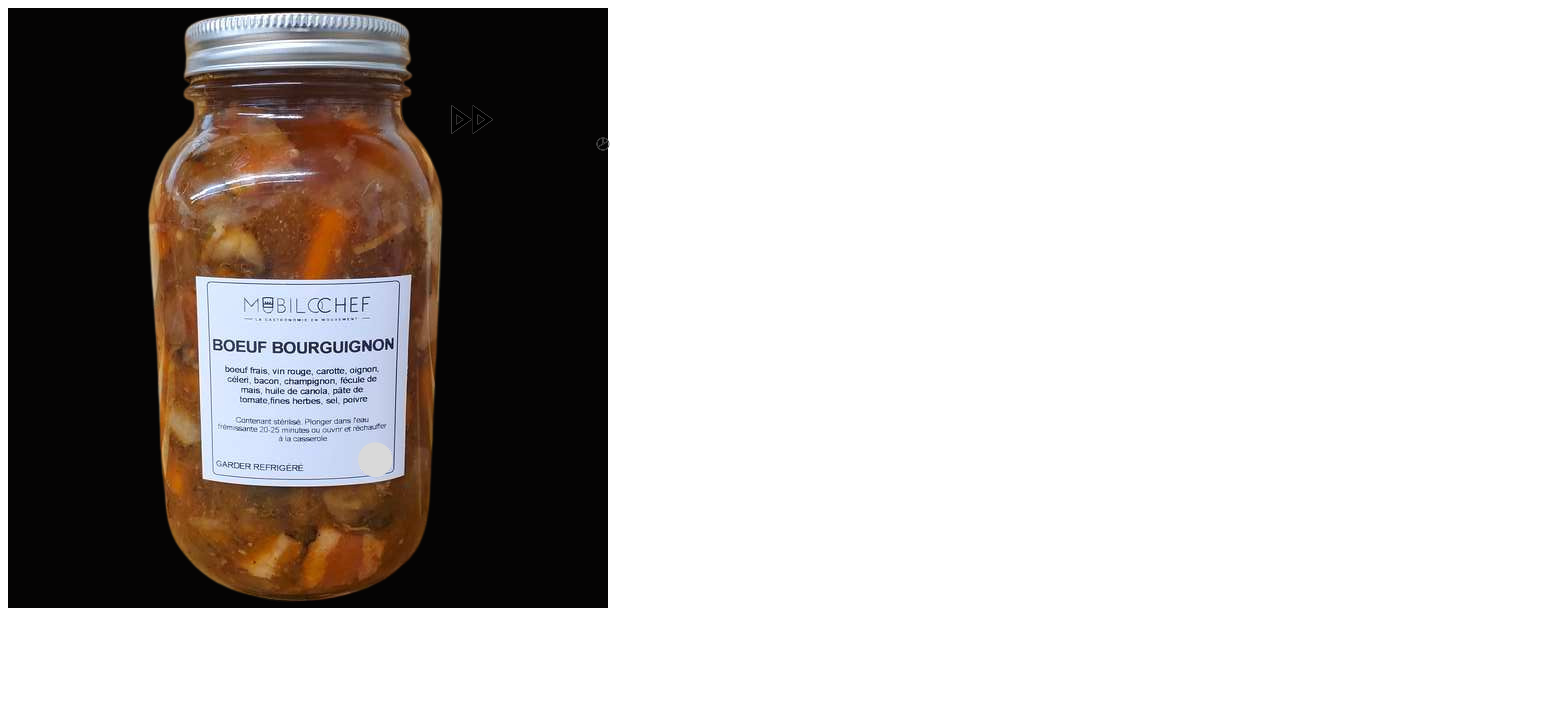  What do you see at coordinates (603, 144) in the screenshot?
I see `view analytics or statistics breakdown` at bounding box center [603, 144].